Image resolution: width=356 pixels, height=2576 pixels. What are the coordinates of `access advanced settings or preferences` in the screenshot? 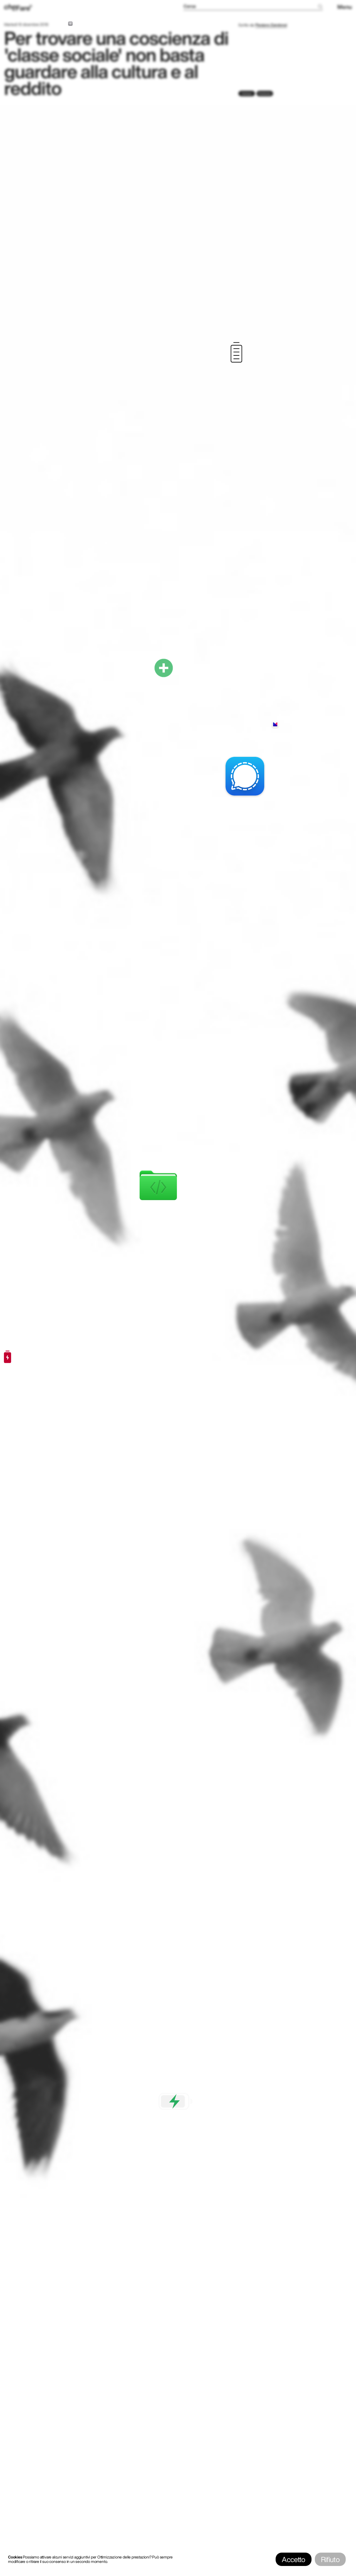 It's located at (70, 24).